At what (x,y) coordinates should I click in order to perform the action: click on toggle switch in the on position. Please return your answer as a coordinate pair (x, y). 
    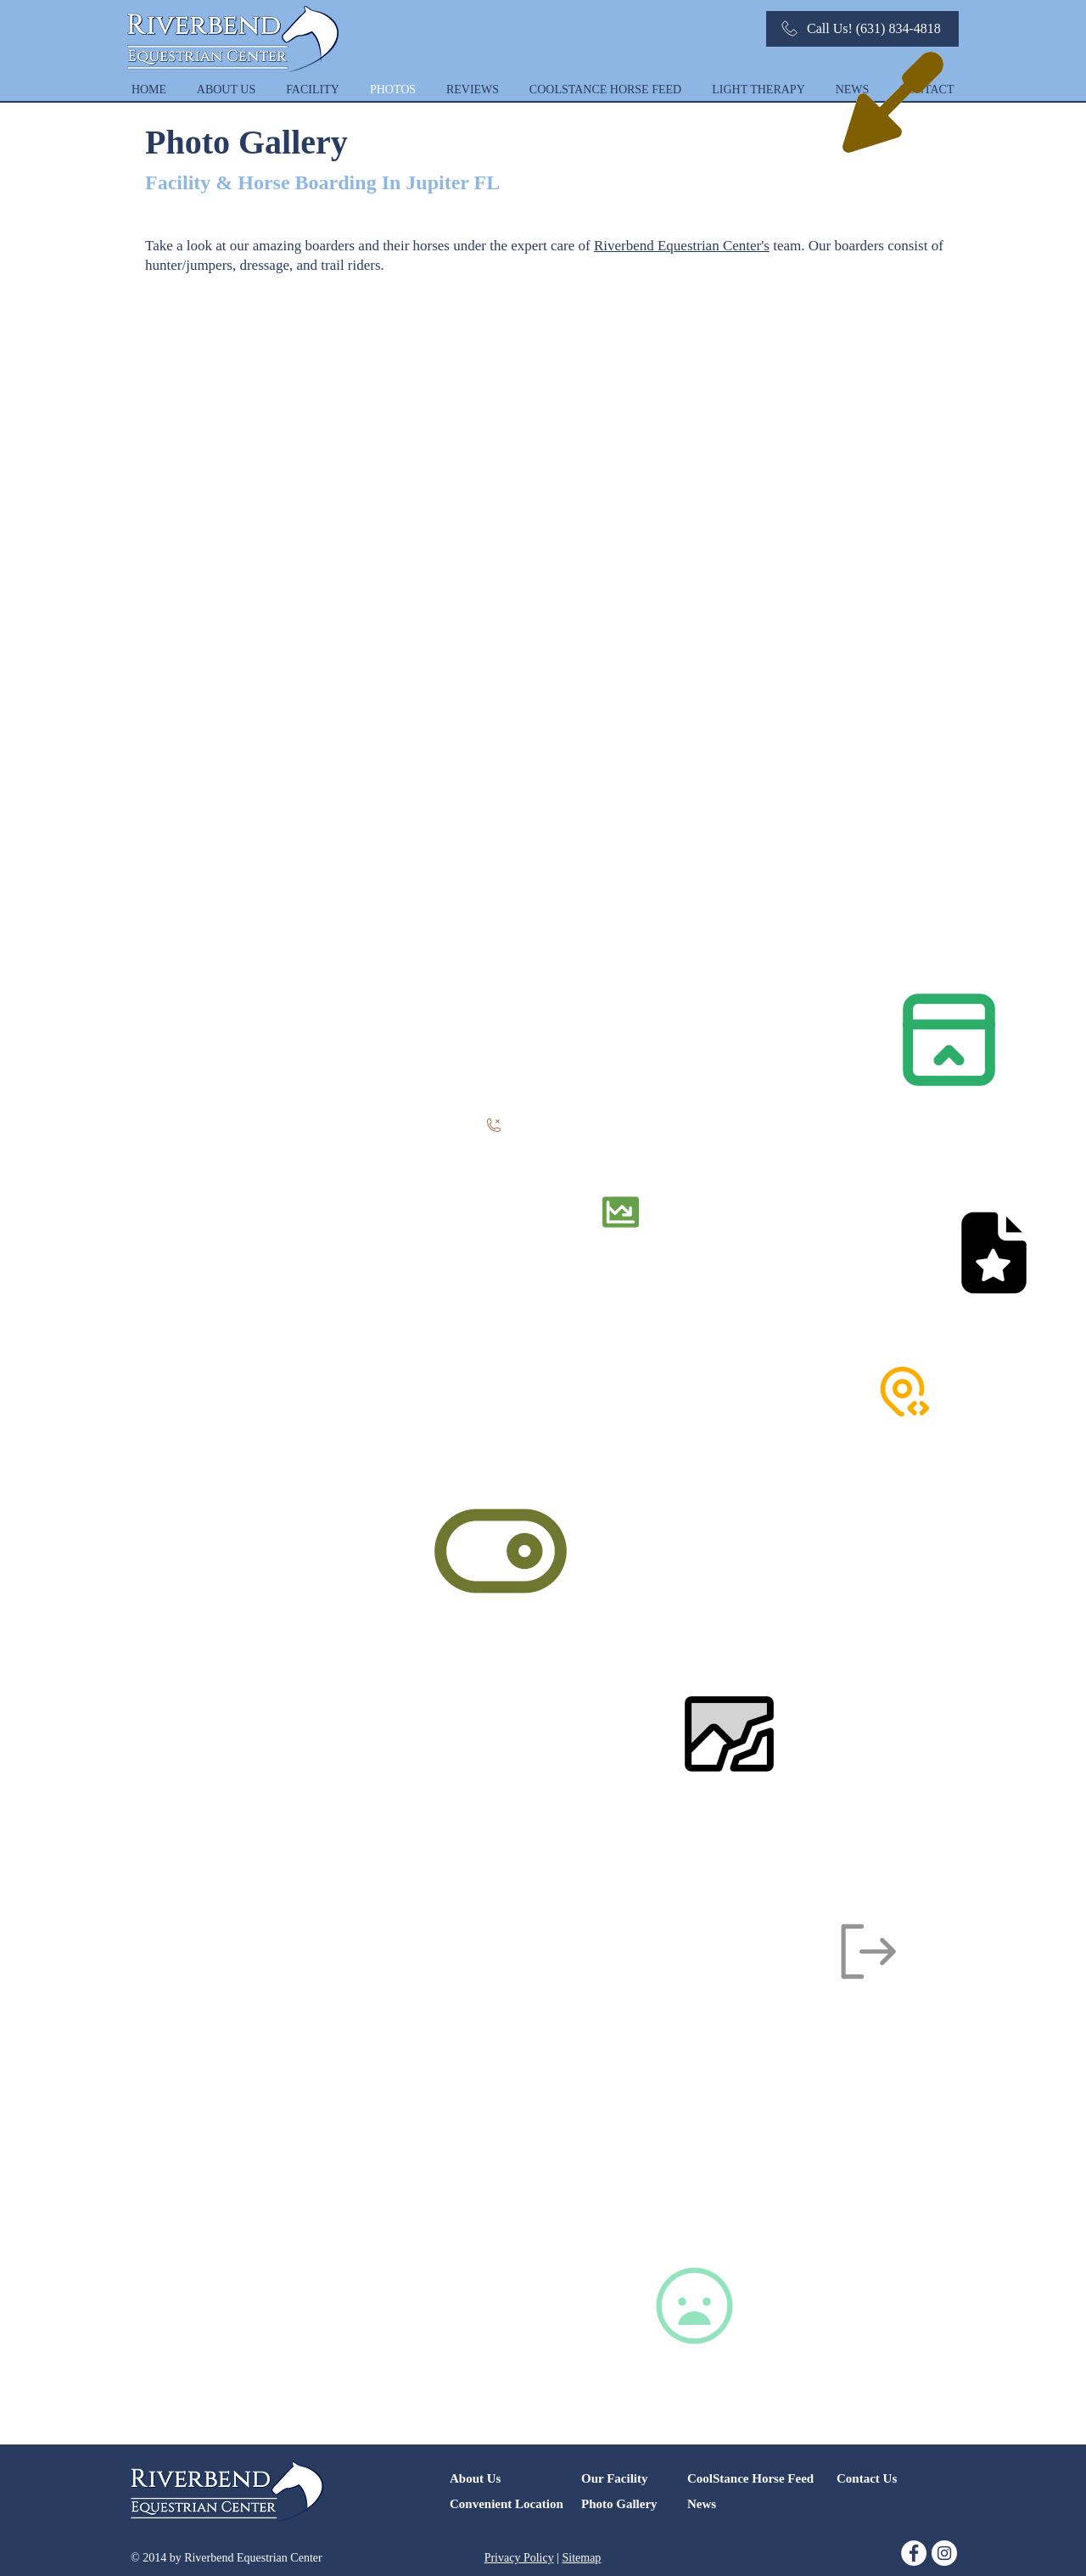
    Looking at the image, I should click on (501, 1551).